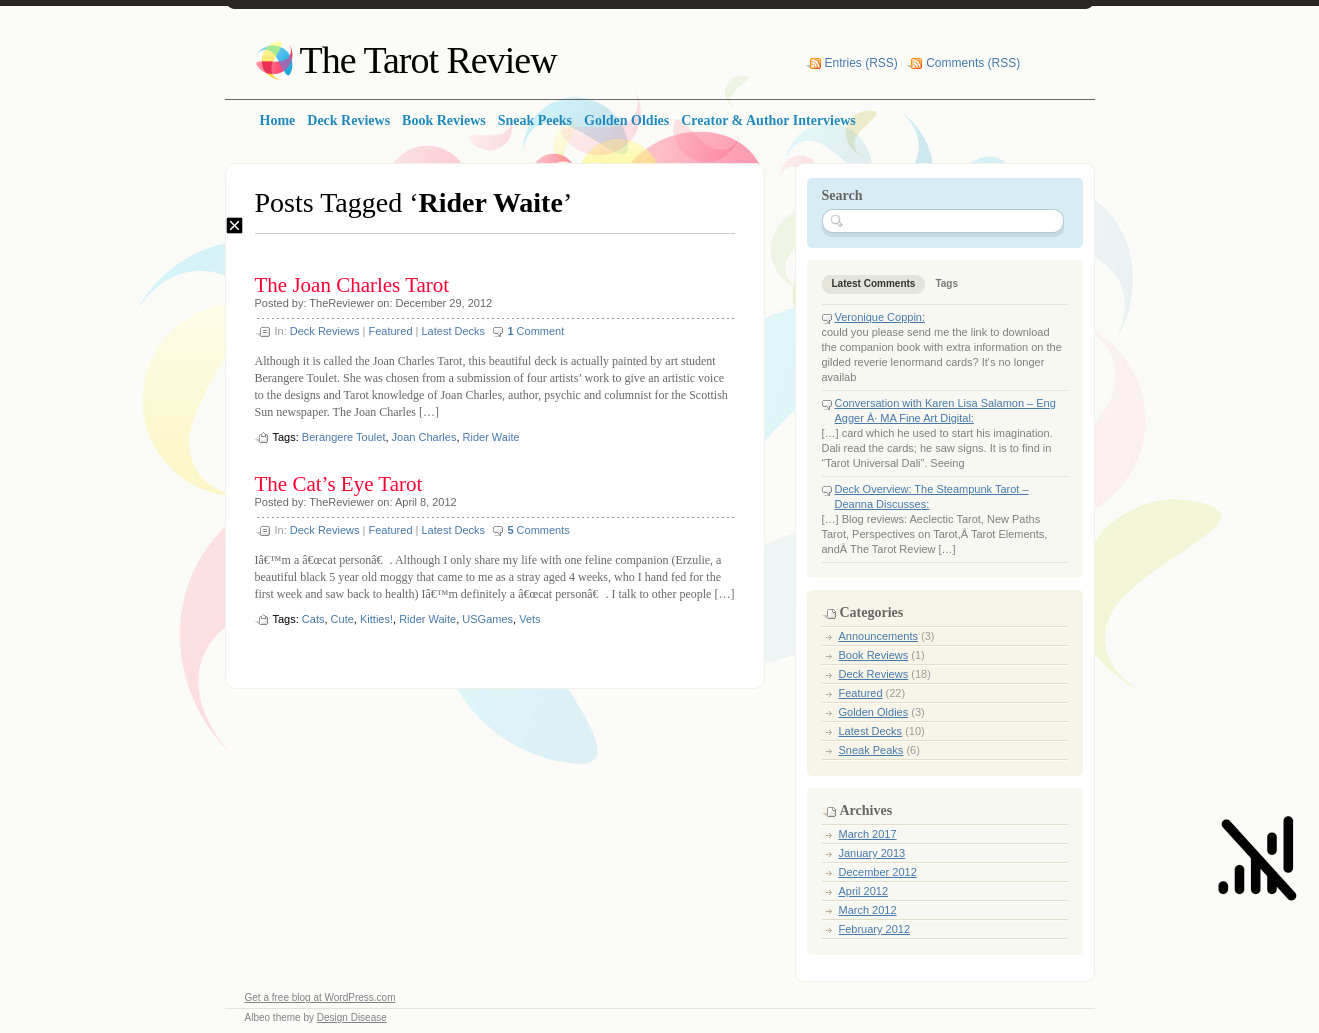  Describe the element at coordinates (234, 225) in the screenshot. I see `close or dismiss a window` at that location.